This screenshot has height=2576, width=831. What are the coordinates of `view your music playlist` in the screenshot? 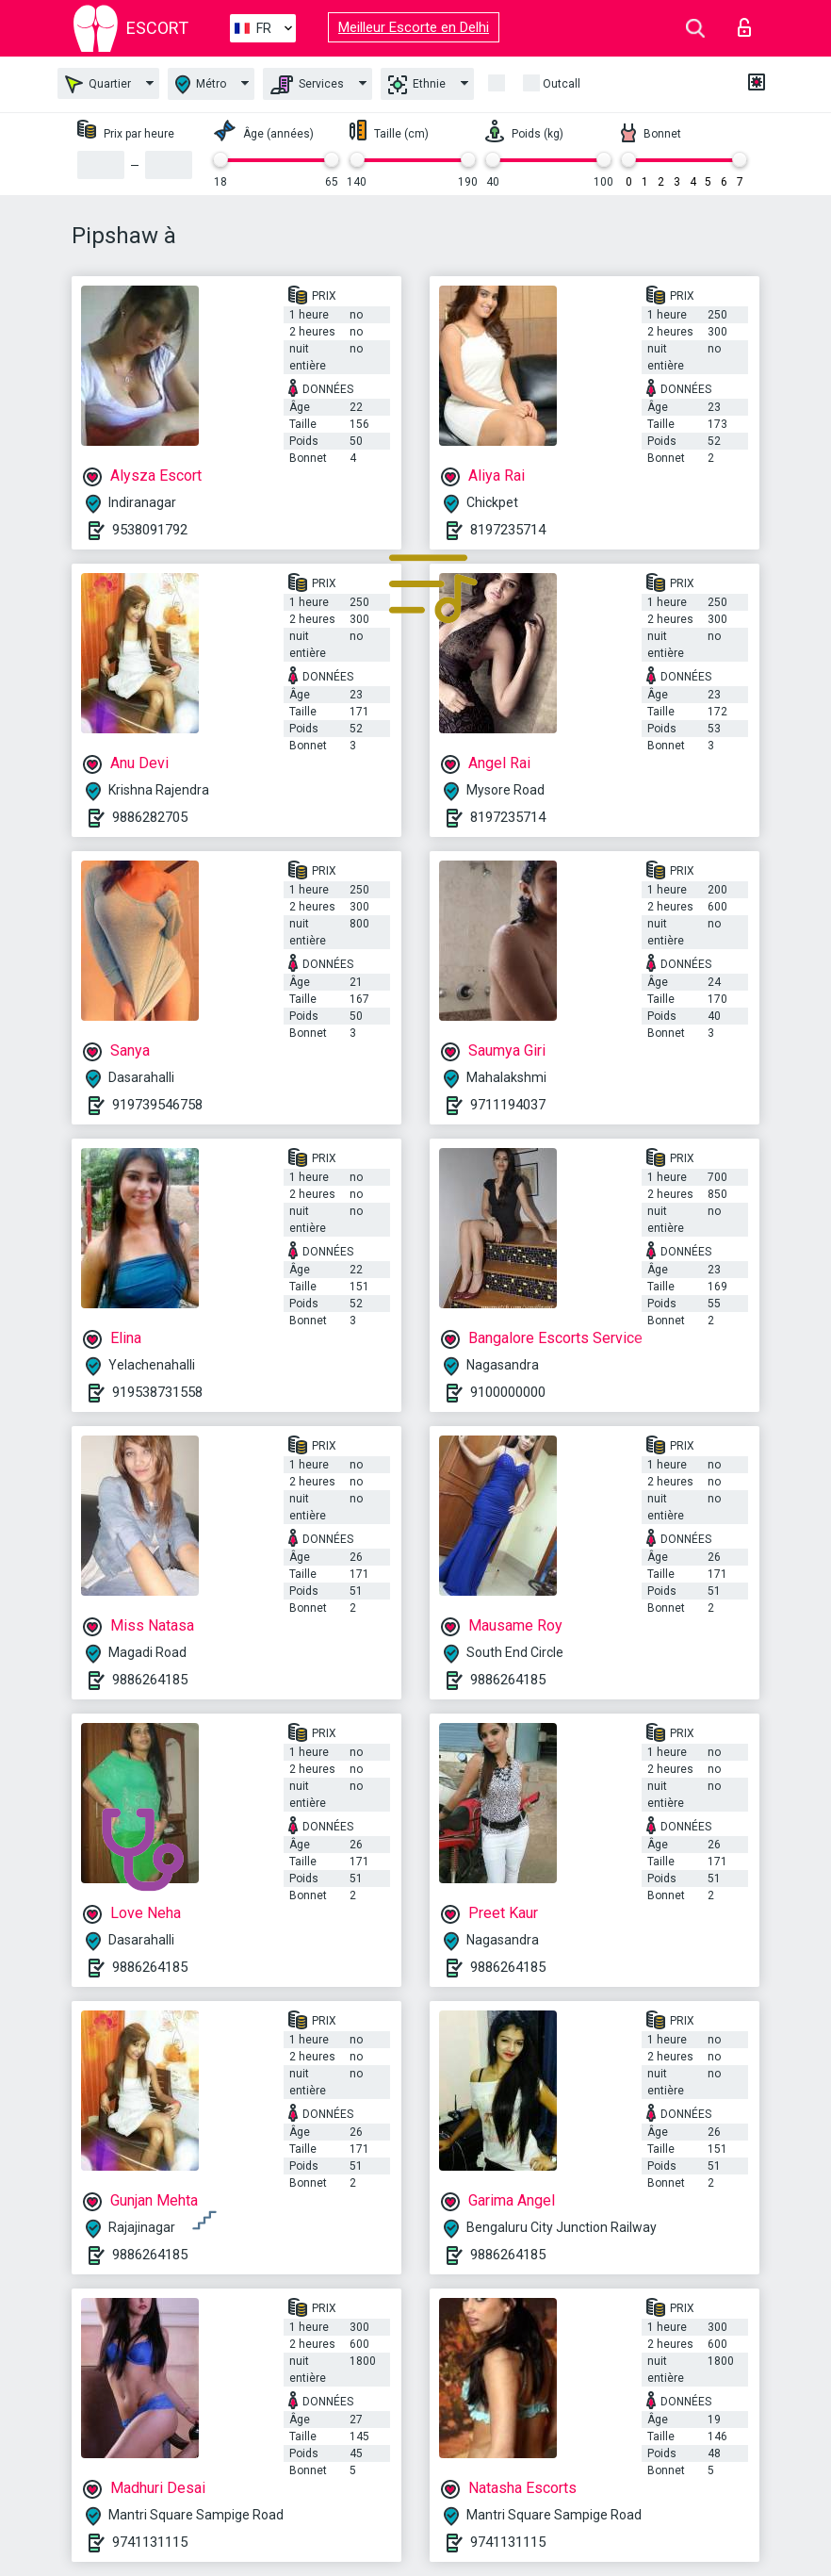 It's located at (428, 583).